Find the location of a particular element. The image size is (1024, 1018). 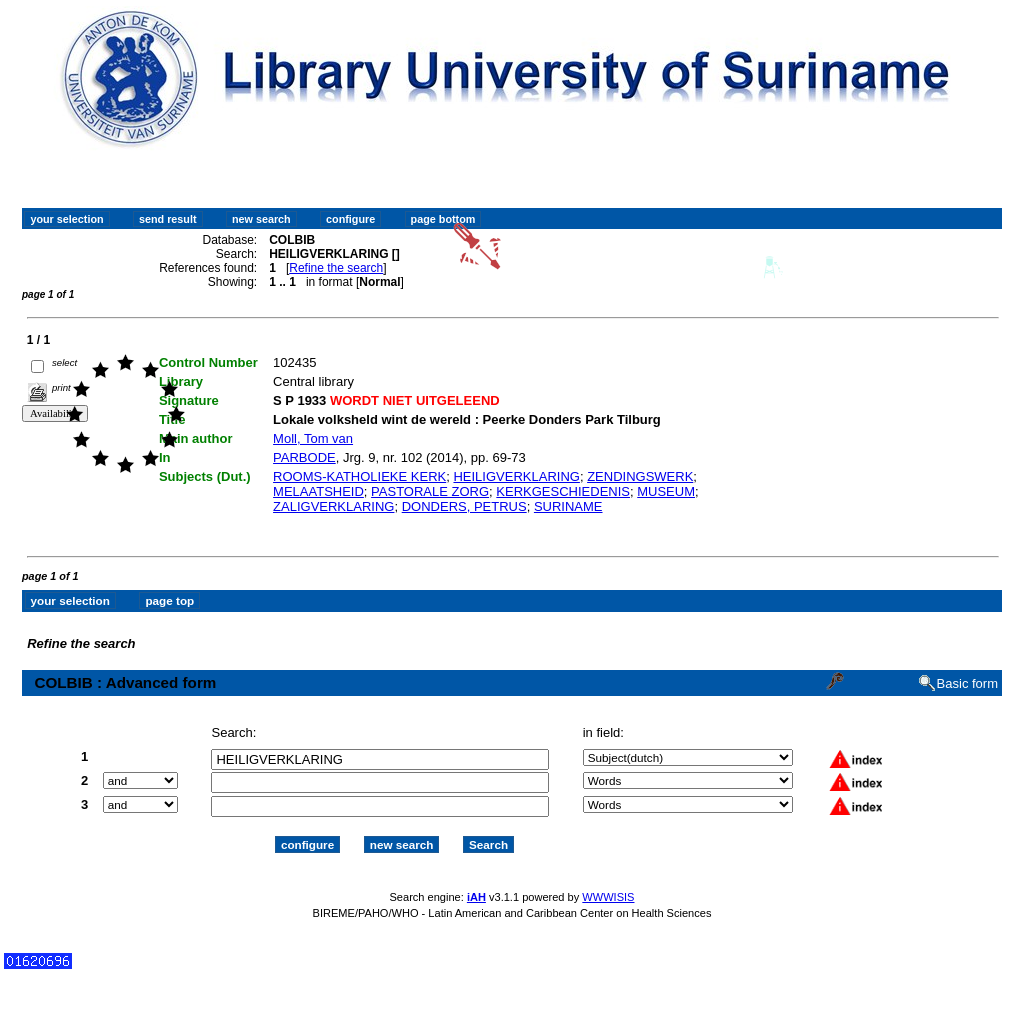

view water storage levels is located at coordinates (774, 267).